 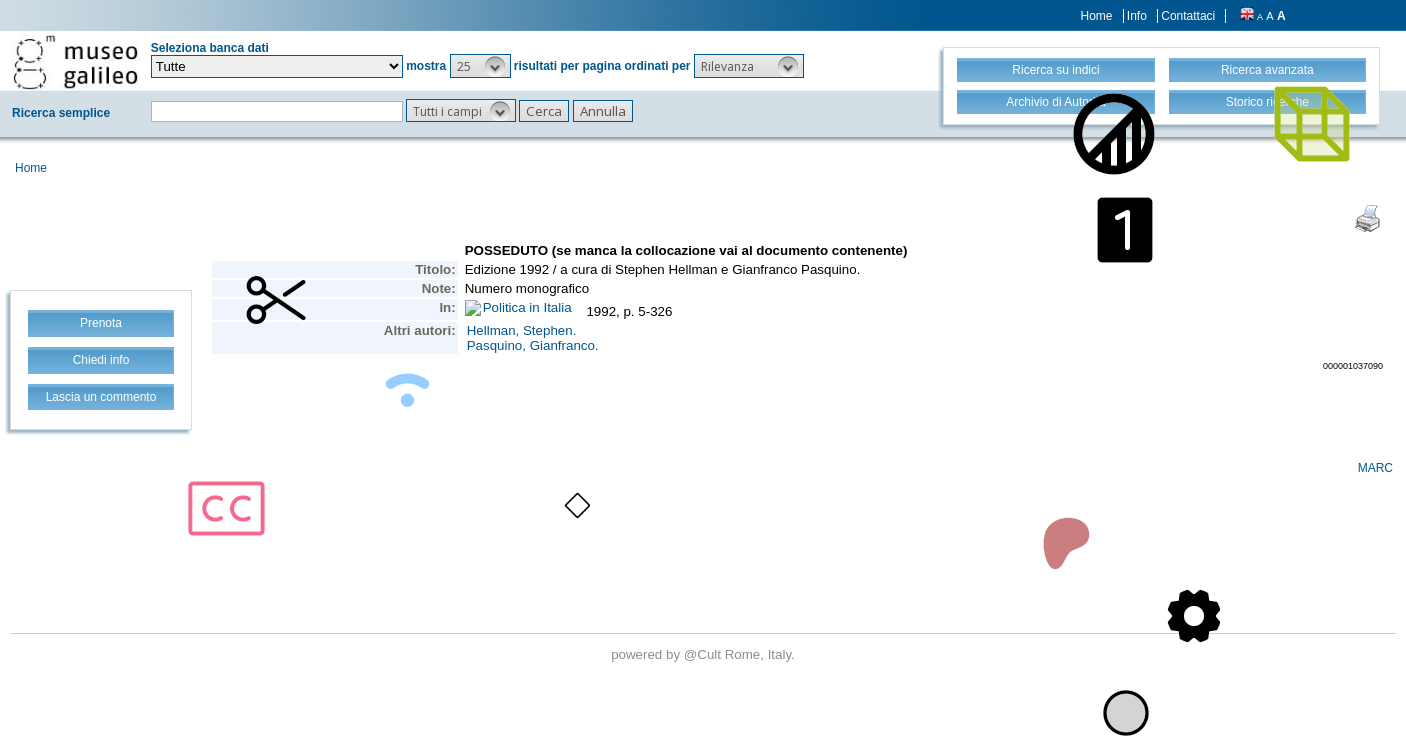 What do you see at coordinates (577, 505) in the screenshot?
I see `indicates premium or exclusive content` at bounding box center [577, 505].